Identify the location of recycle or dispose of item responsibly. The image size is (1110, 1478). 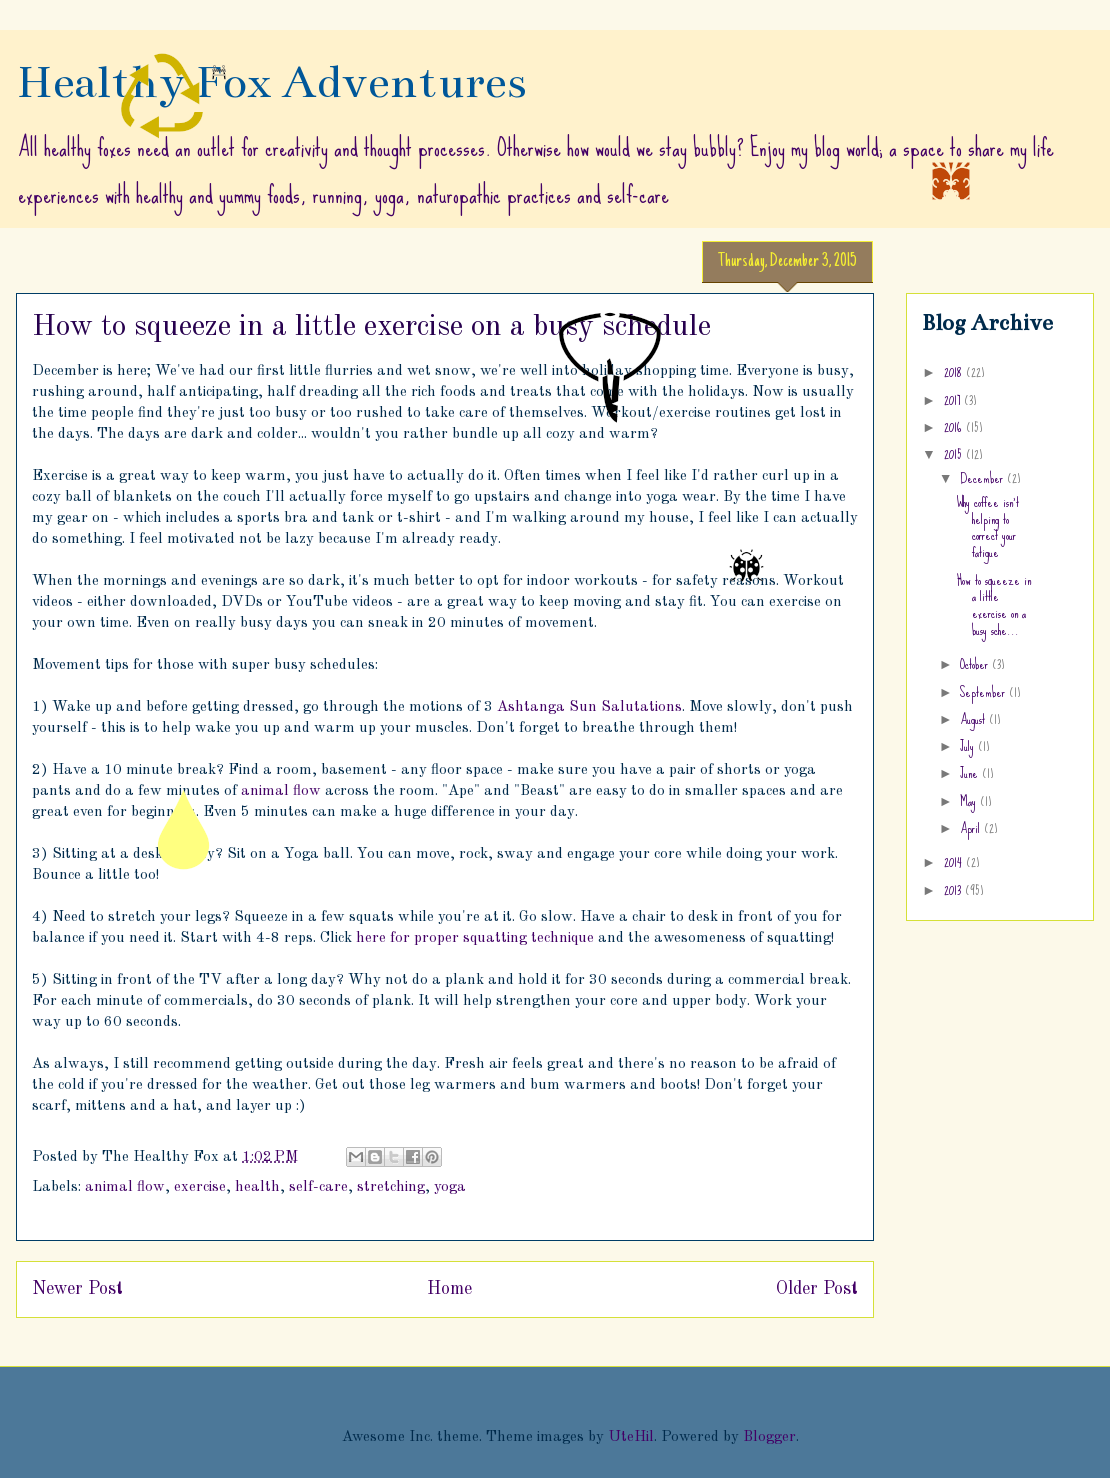
(162, 96).